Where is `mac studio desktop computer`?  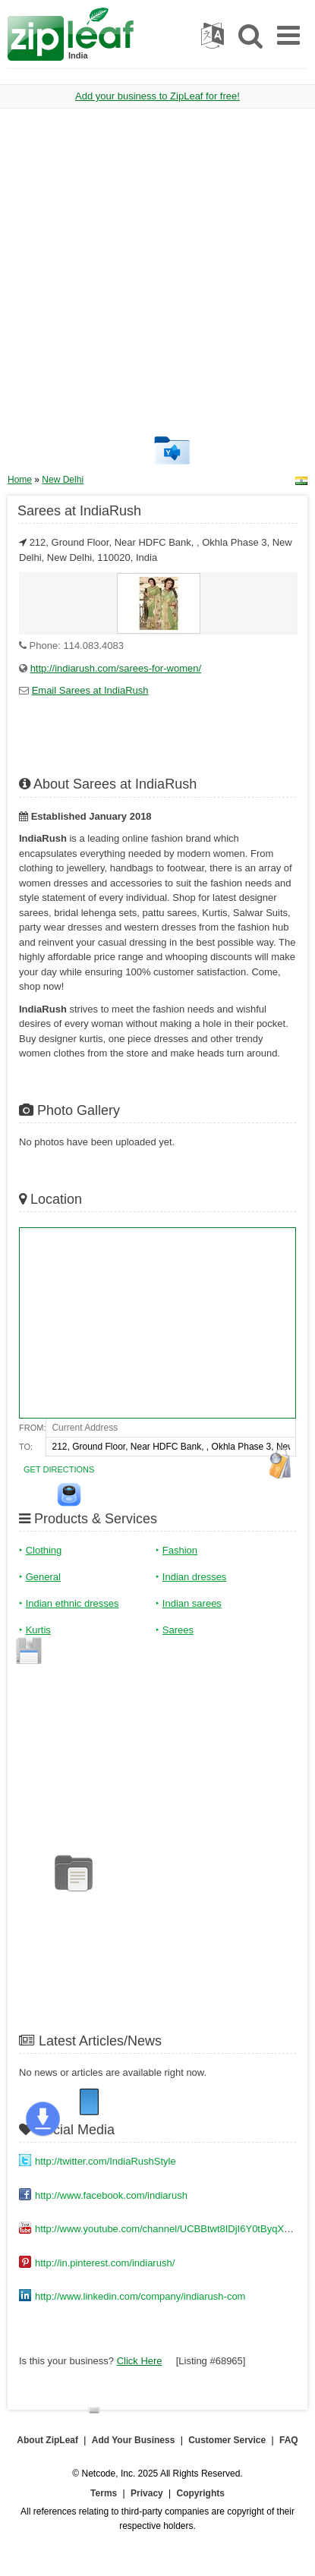 mac studio desktop computer is located at coordinates (94, 2410).